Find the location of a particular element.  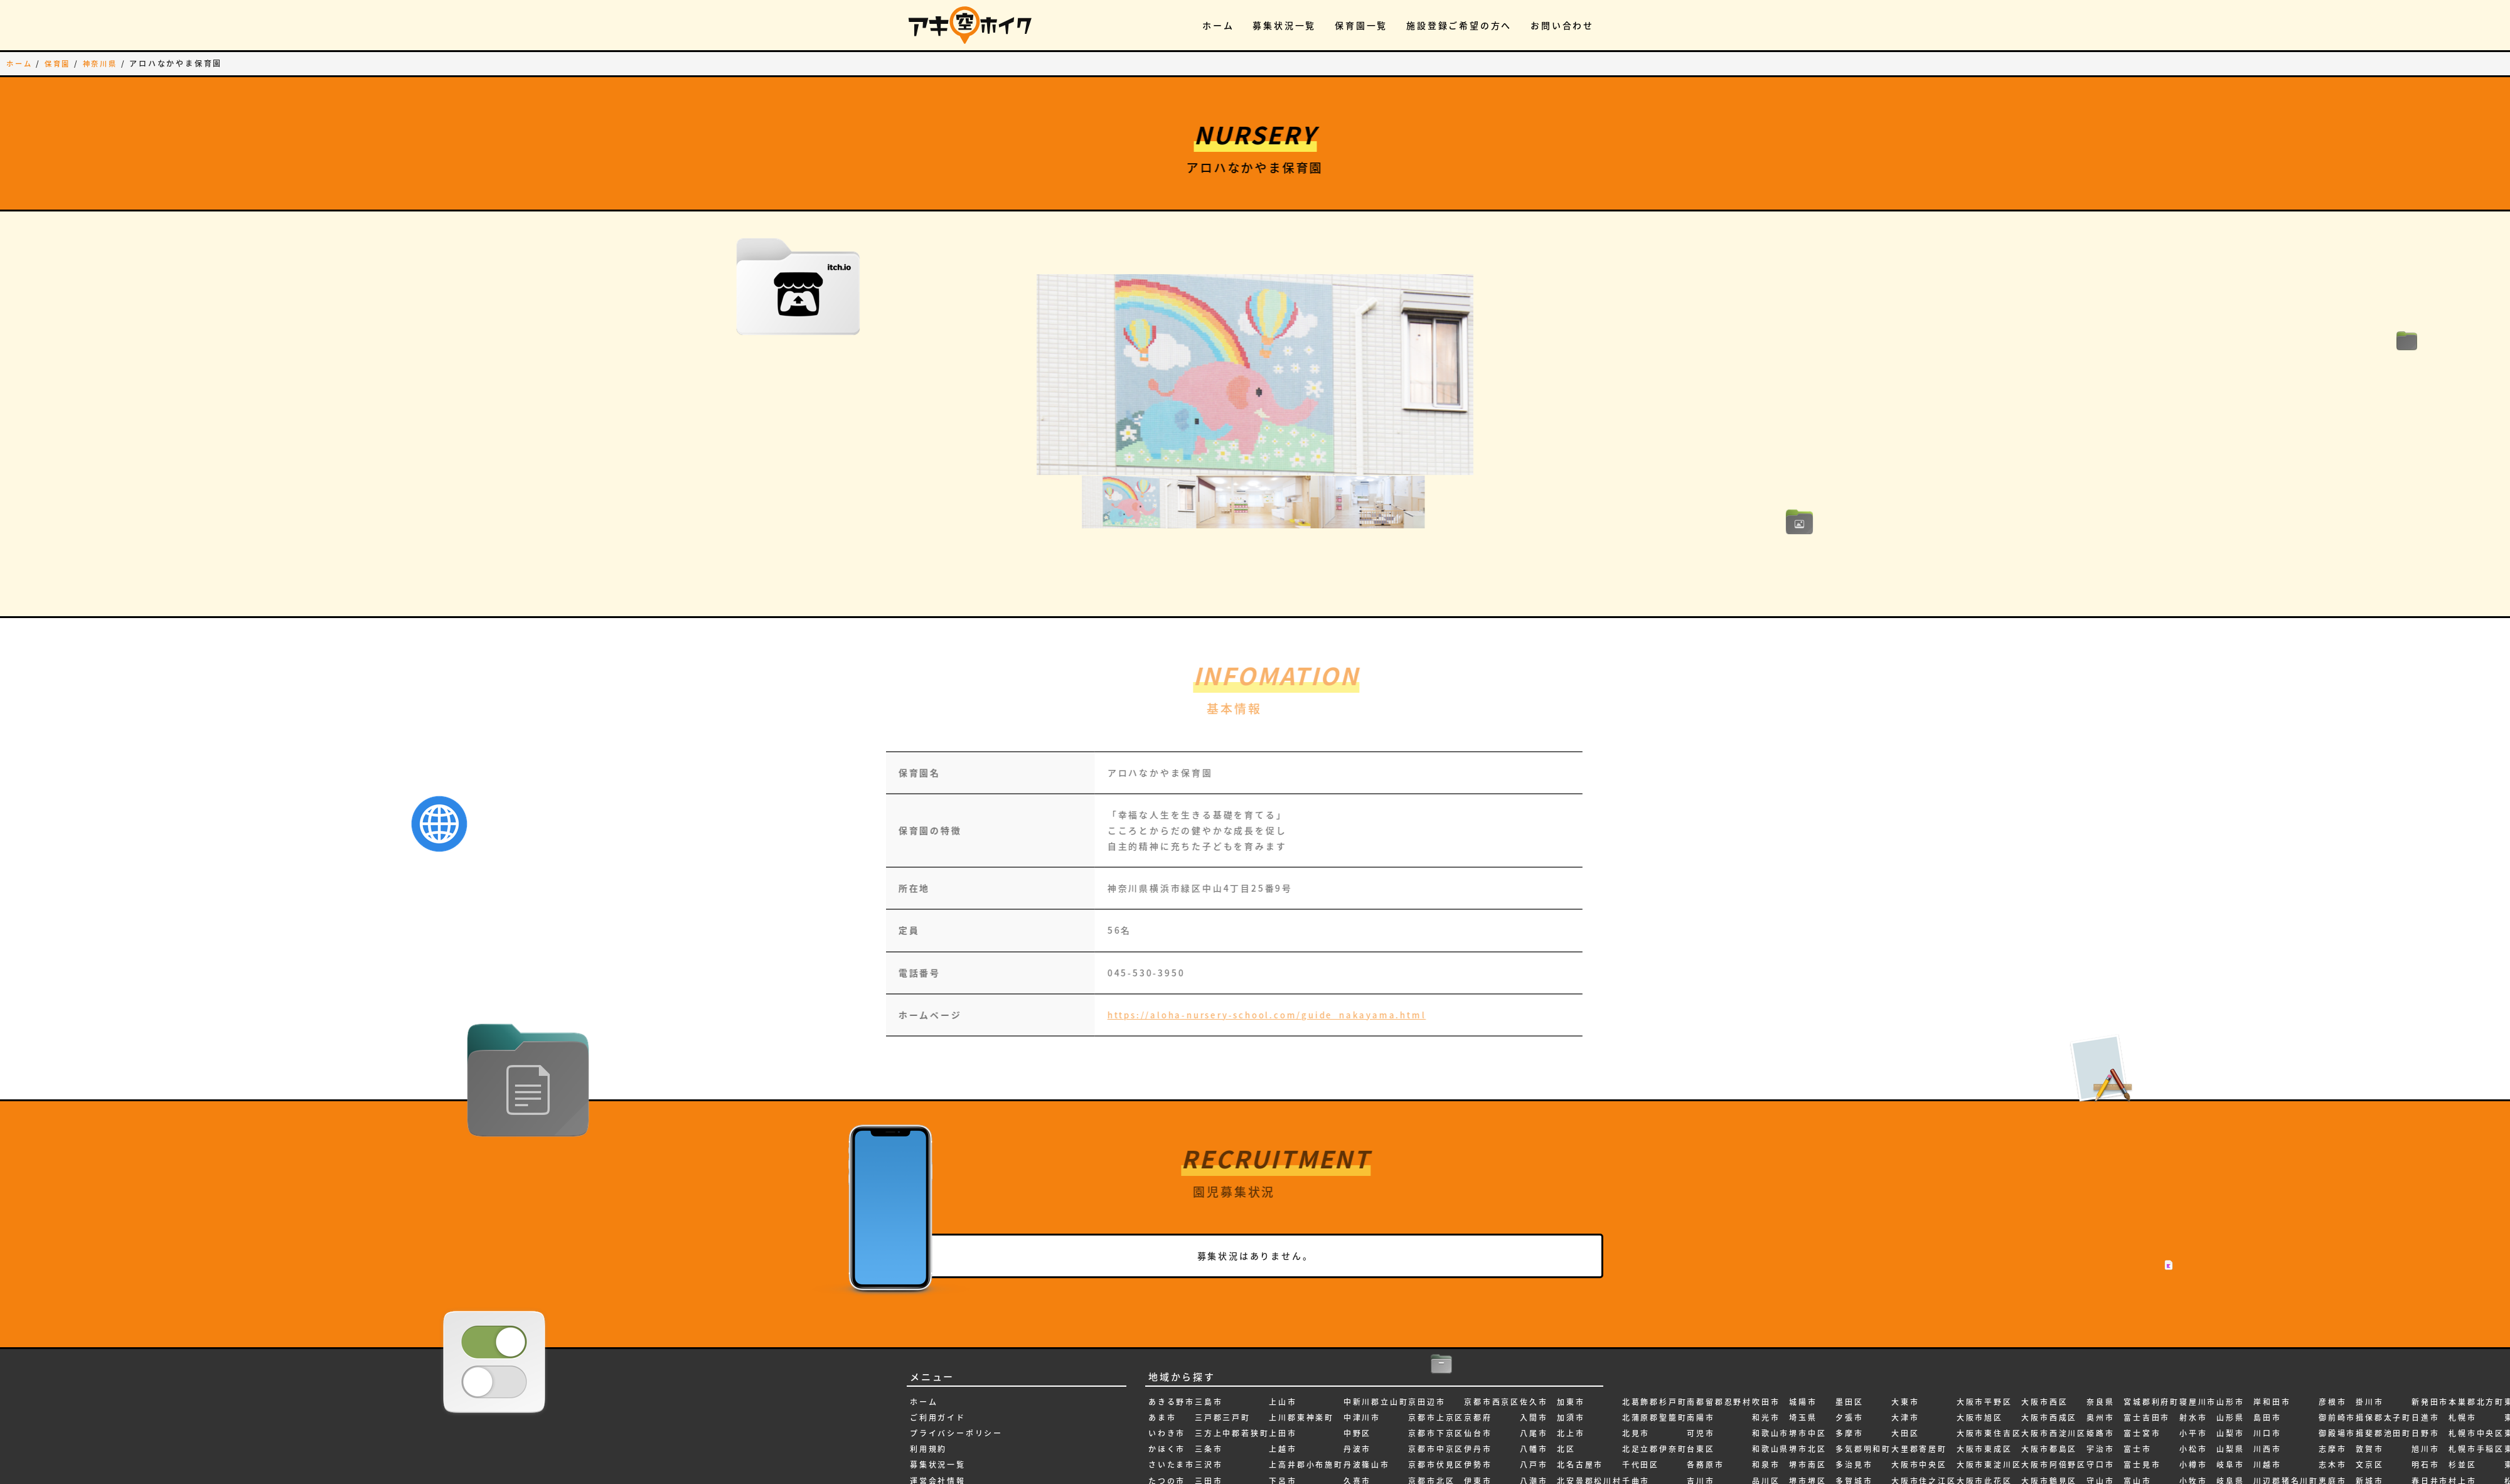

open system settings or preferences is located at coordinates (494, 1362).